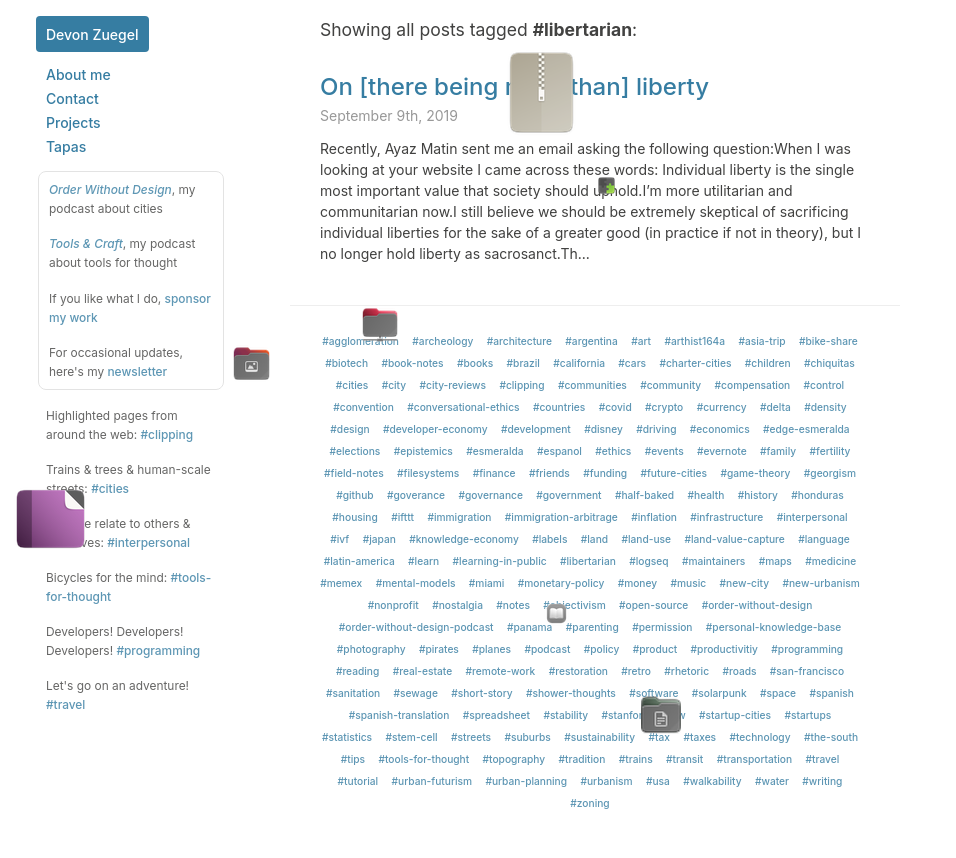 The height and width of the screenshot is (858, 956). What do you see at coordinates (606, 185) in the screenshot?
I see `open extension manager app` at bounding box center [606, 185].